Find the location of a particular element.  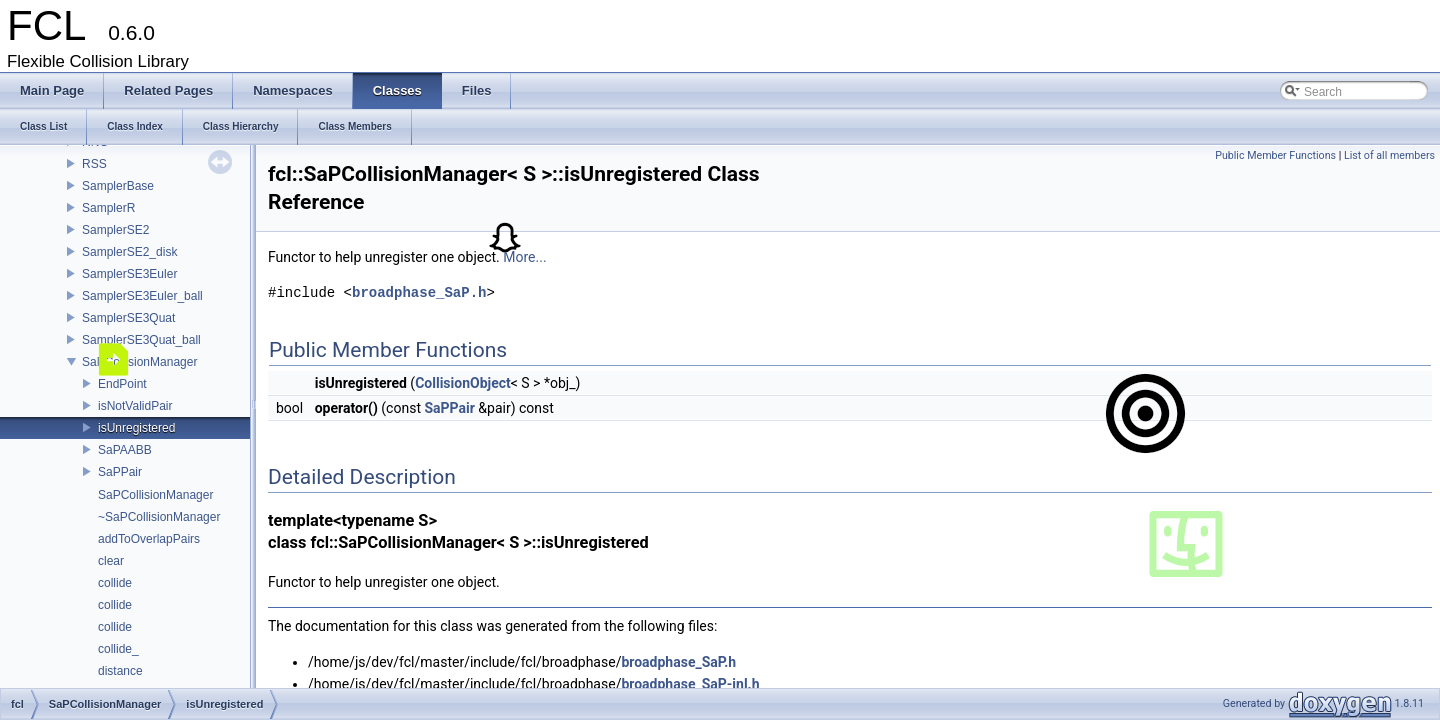

open Finder to browse files is located at coordinates (1186, 544).